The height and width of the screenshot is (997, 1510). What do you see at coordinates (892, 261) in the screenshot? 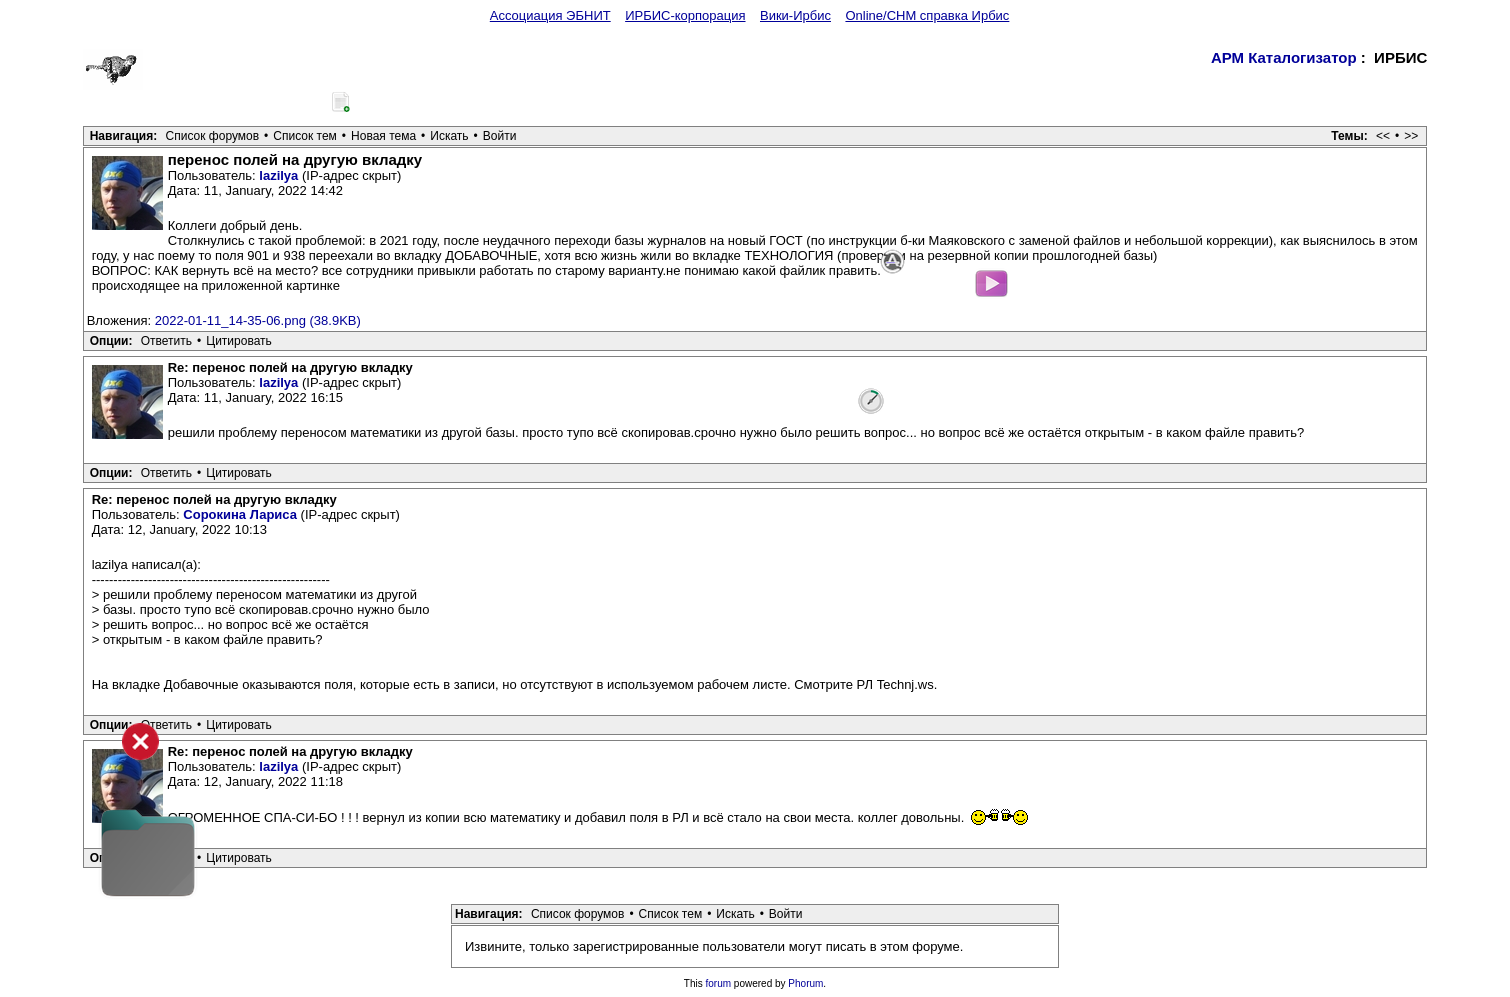
I see `check for available software updates` at bounding box center [892, 261].